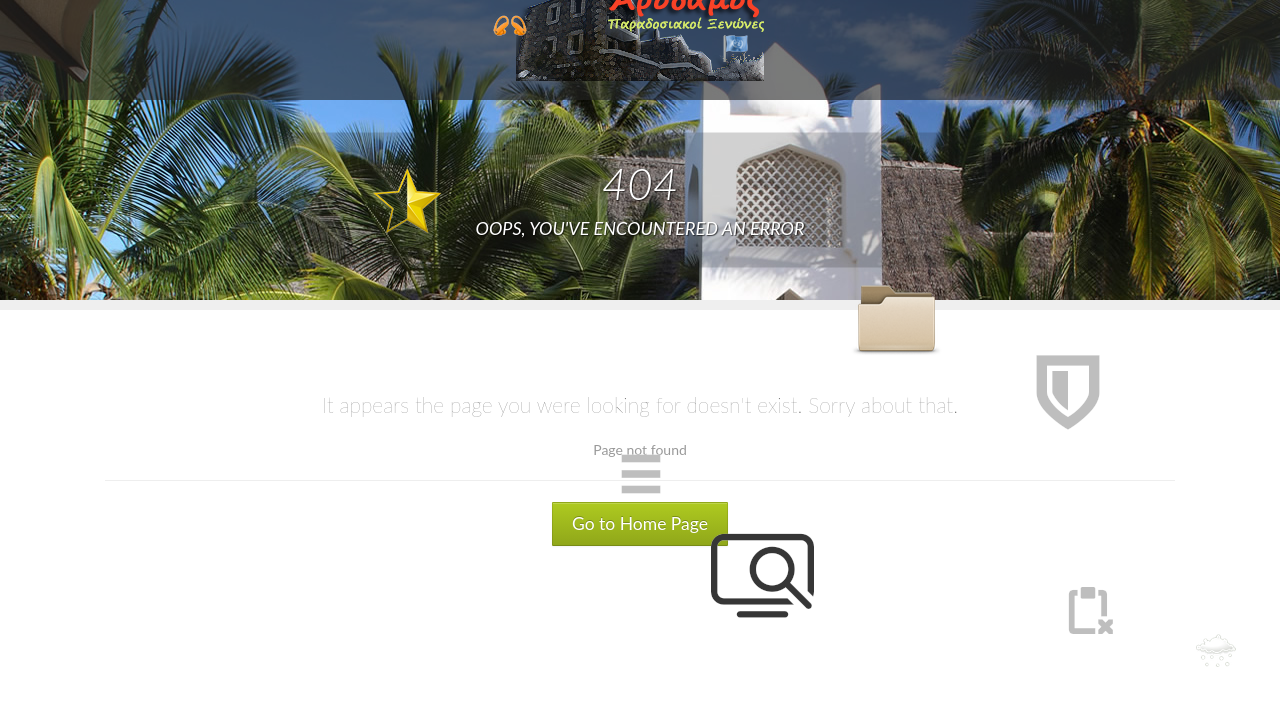  I want to click on open the main menu, so click(641, 474).